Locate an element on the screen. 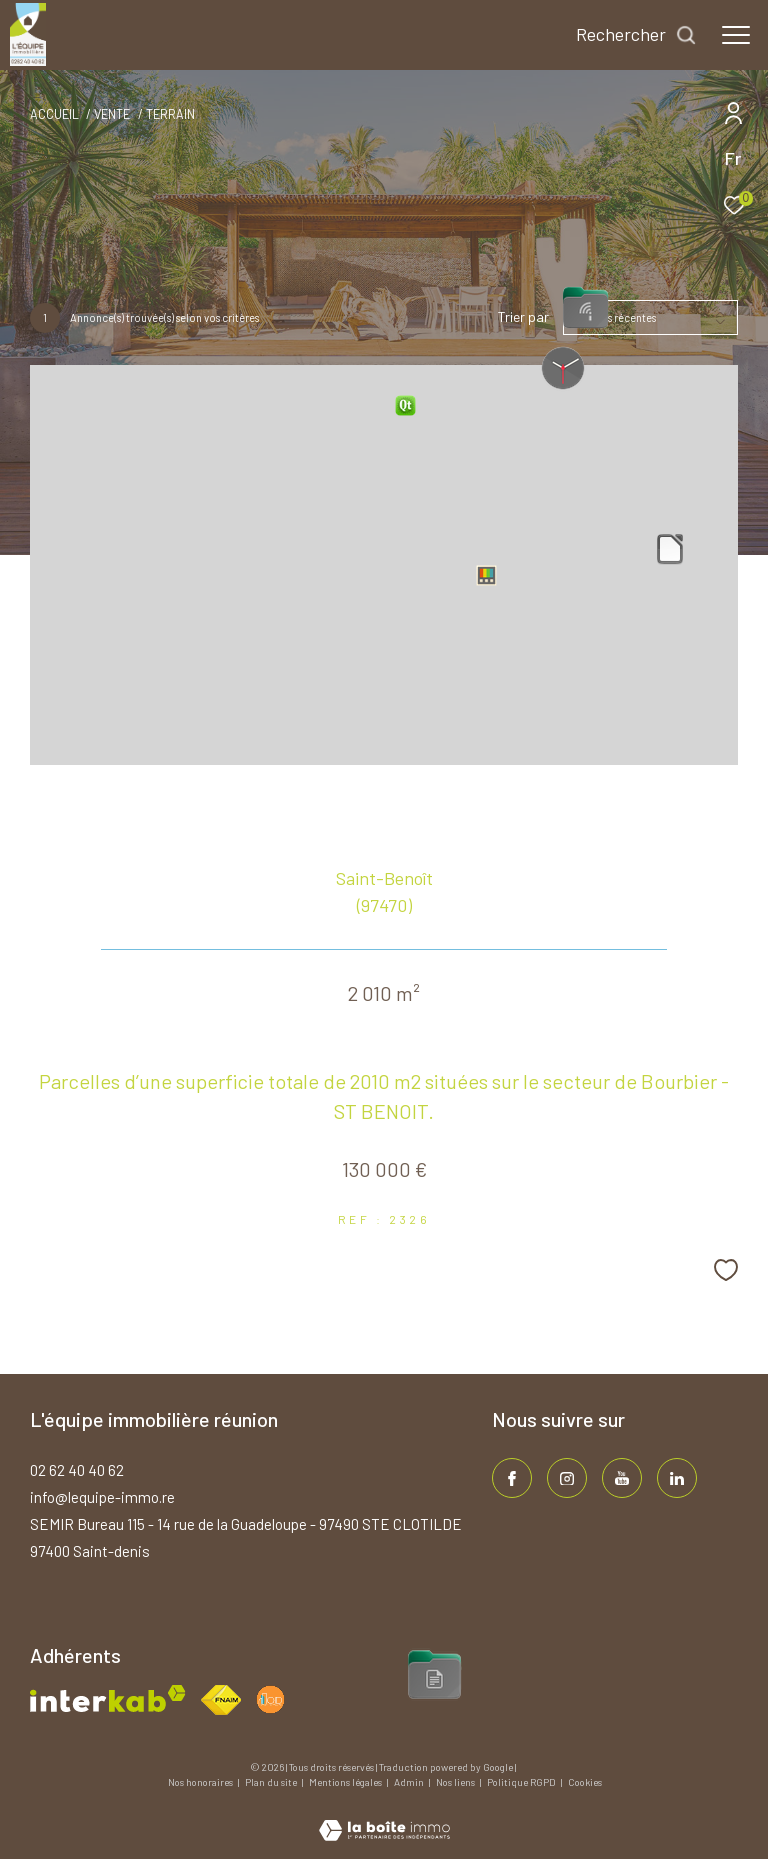 The width and height of the screenshot is (768, 1859). open qt configuration settings is located at coordinates (405, 405).